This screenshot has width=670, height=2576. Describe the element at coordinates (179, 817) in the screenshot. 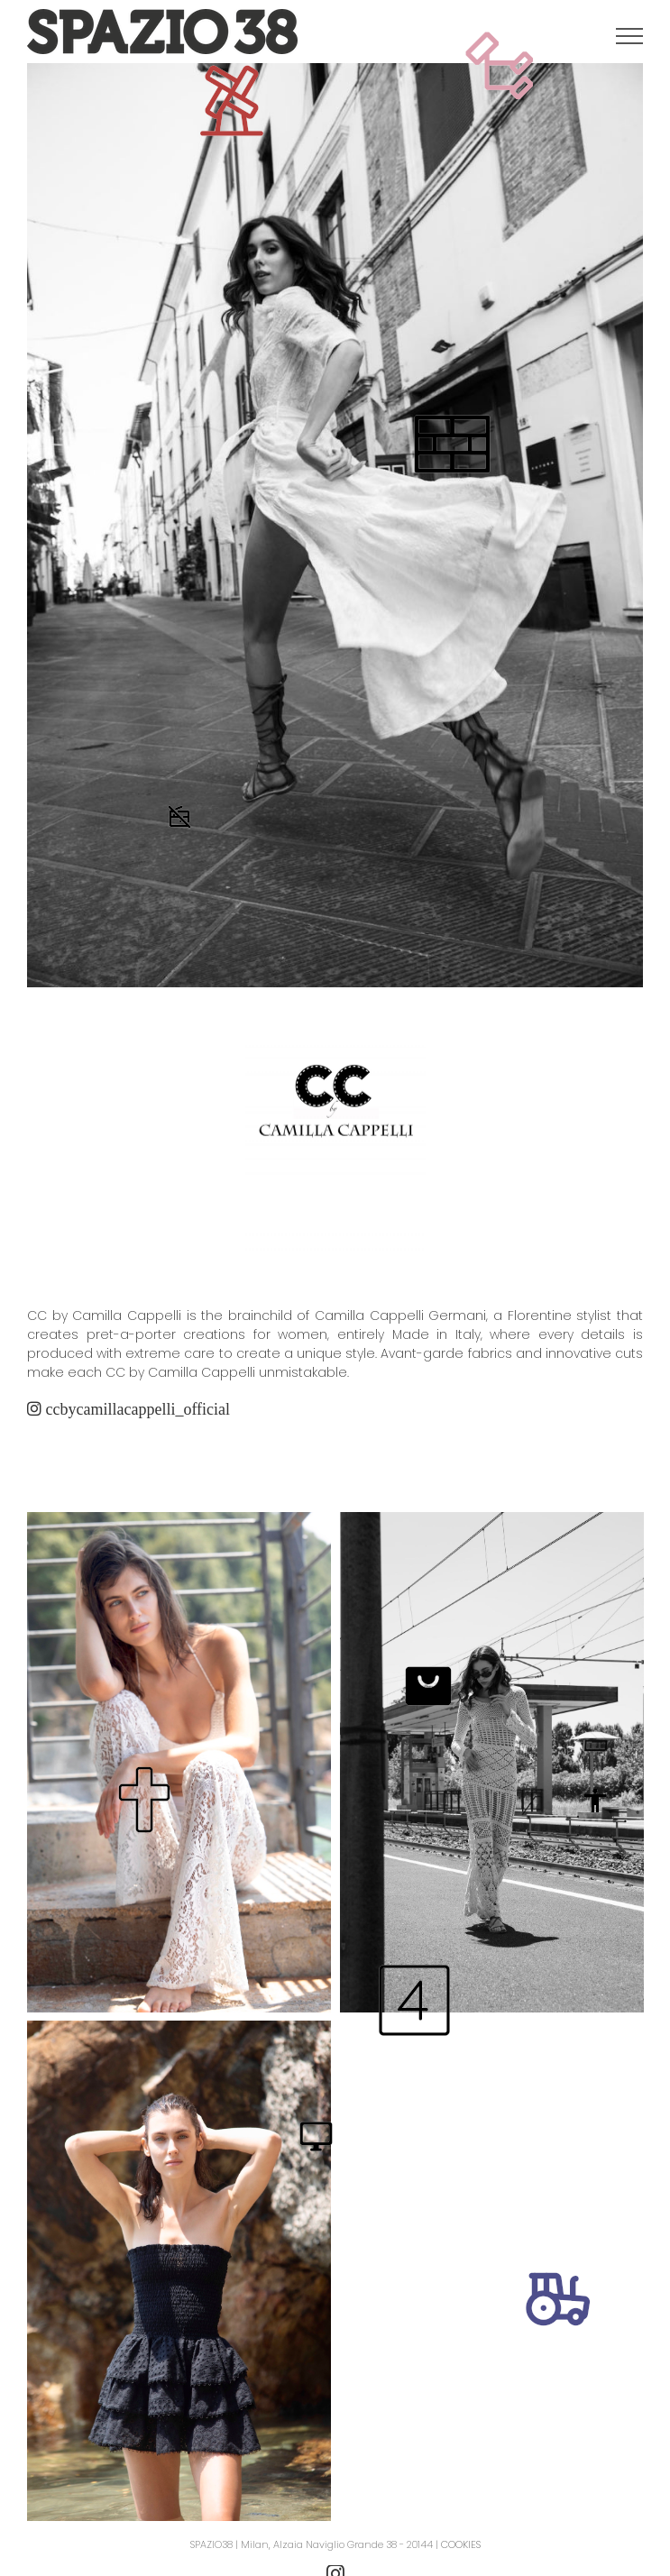

I see `radio or broadcast feature disabled` at that location.